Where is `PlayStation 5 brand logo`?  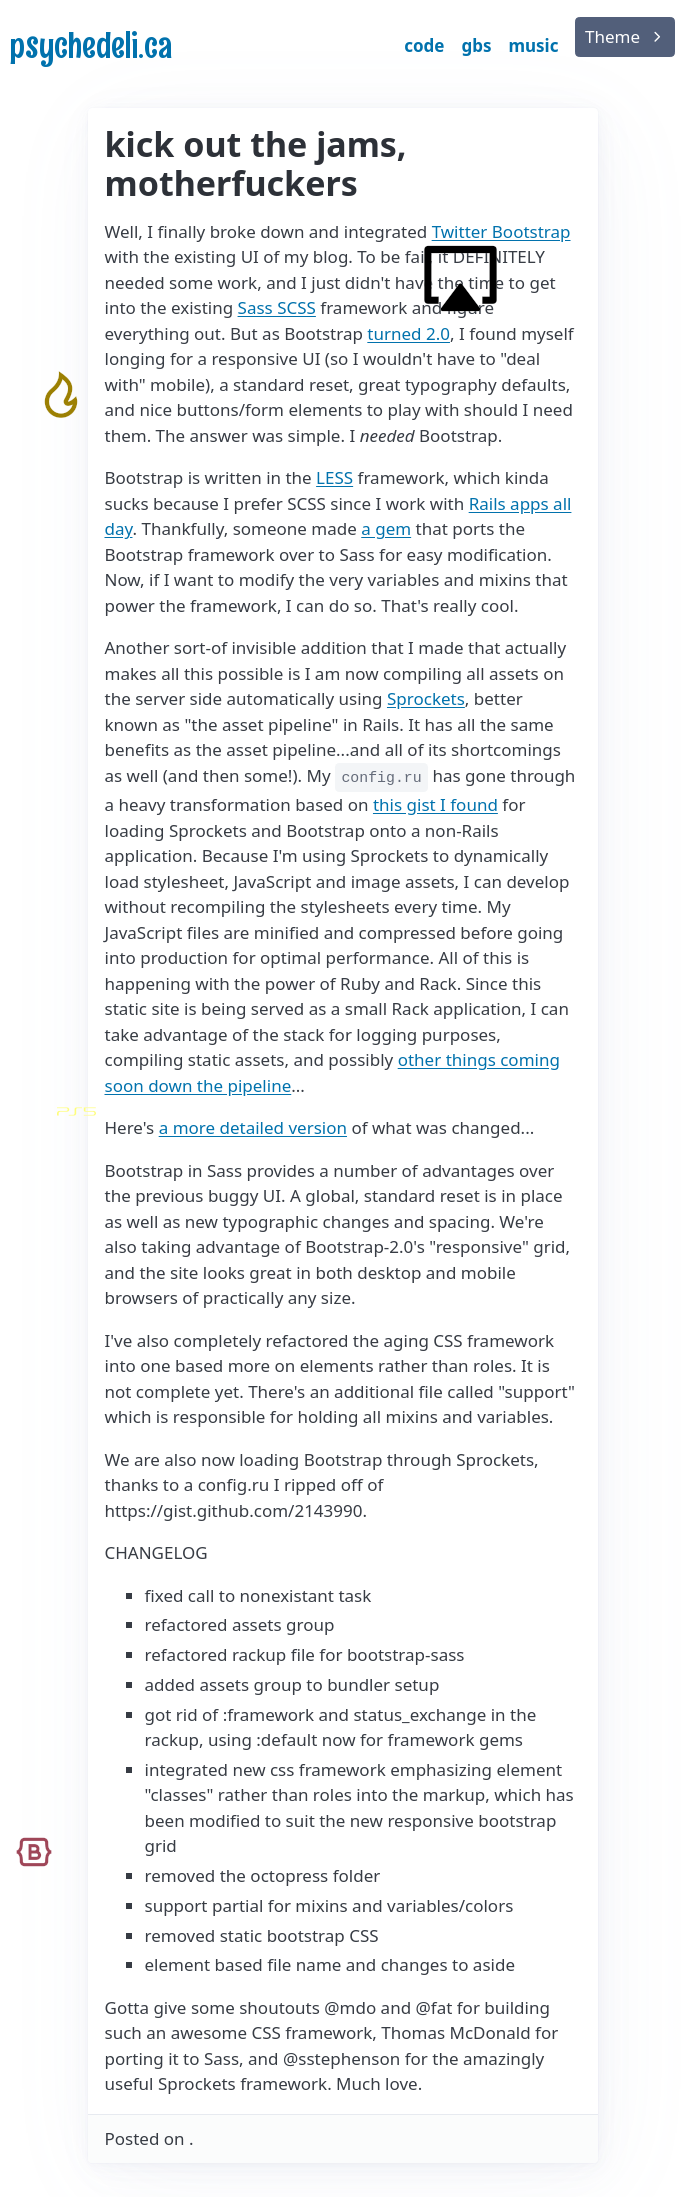
PlayStation 5 brand logo is located at coordinates (76, 1111).